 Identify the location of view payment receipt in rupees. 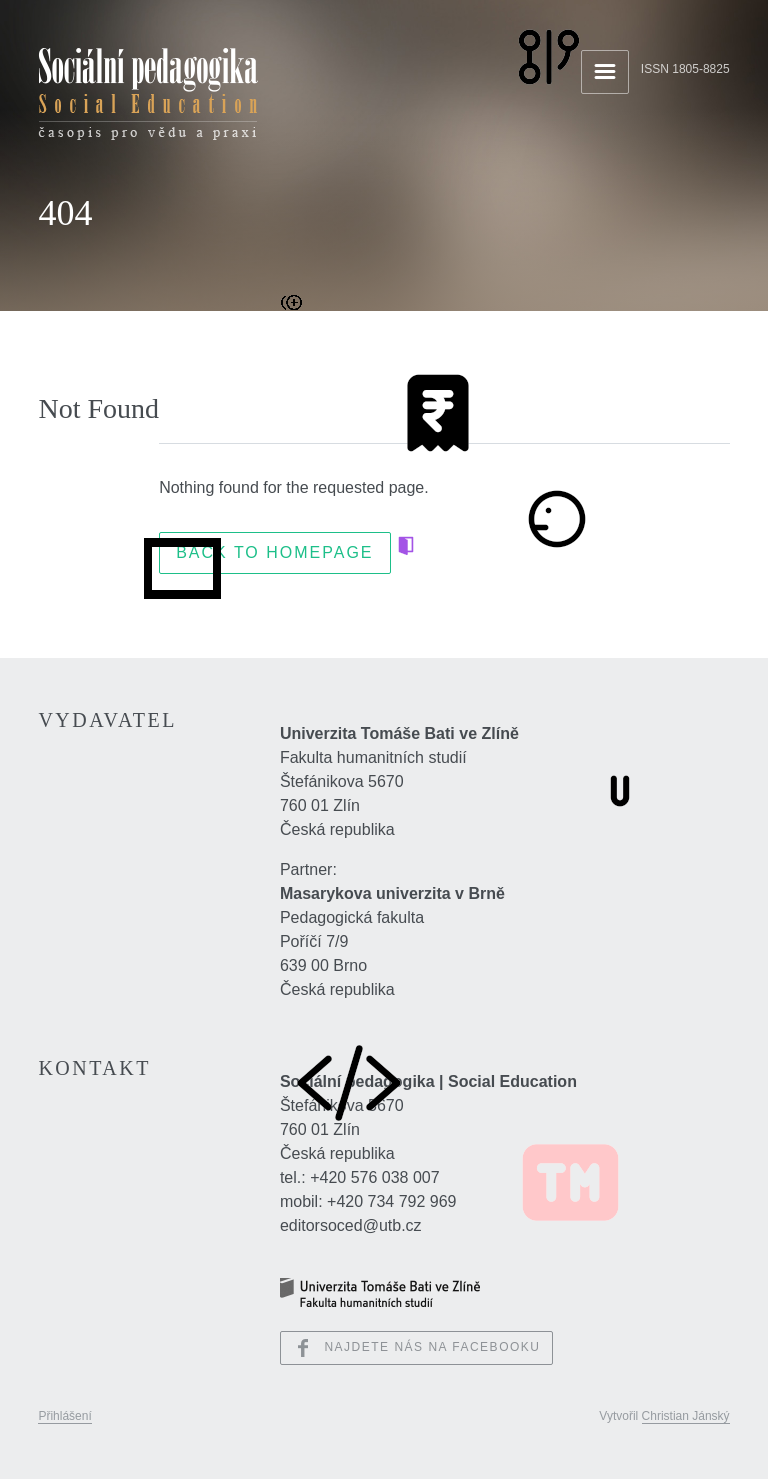
(438, 413).